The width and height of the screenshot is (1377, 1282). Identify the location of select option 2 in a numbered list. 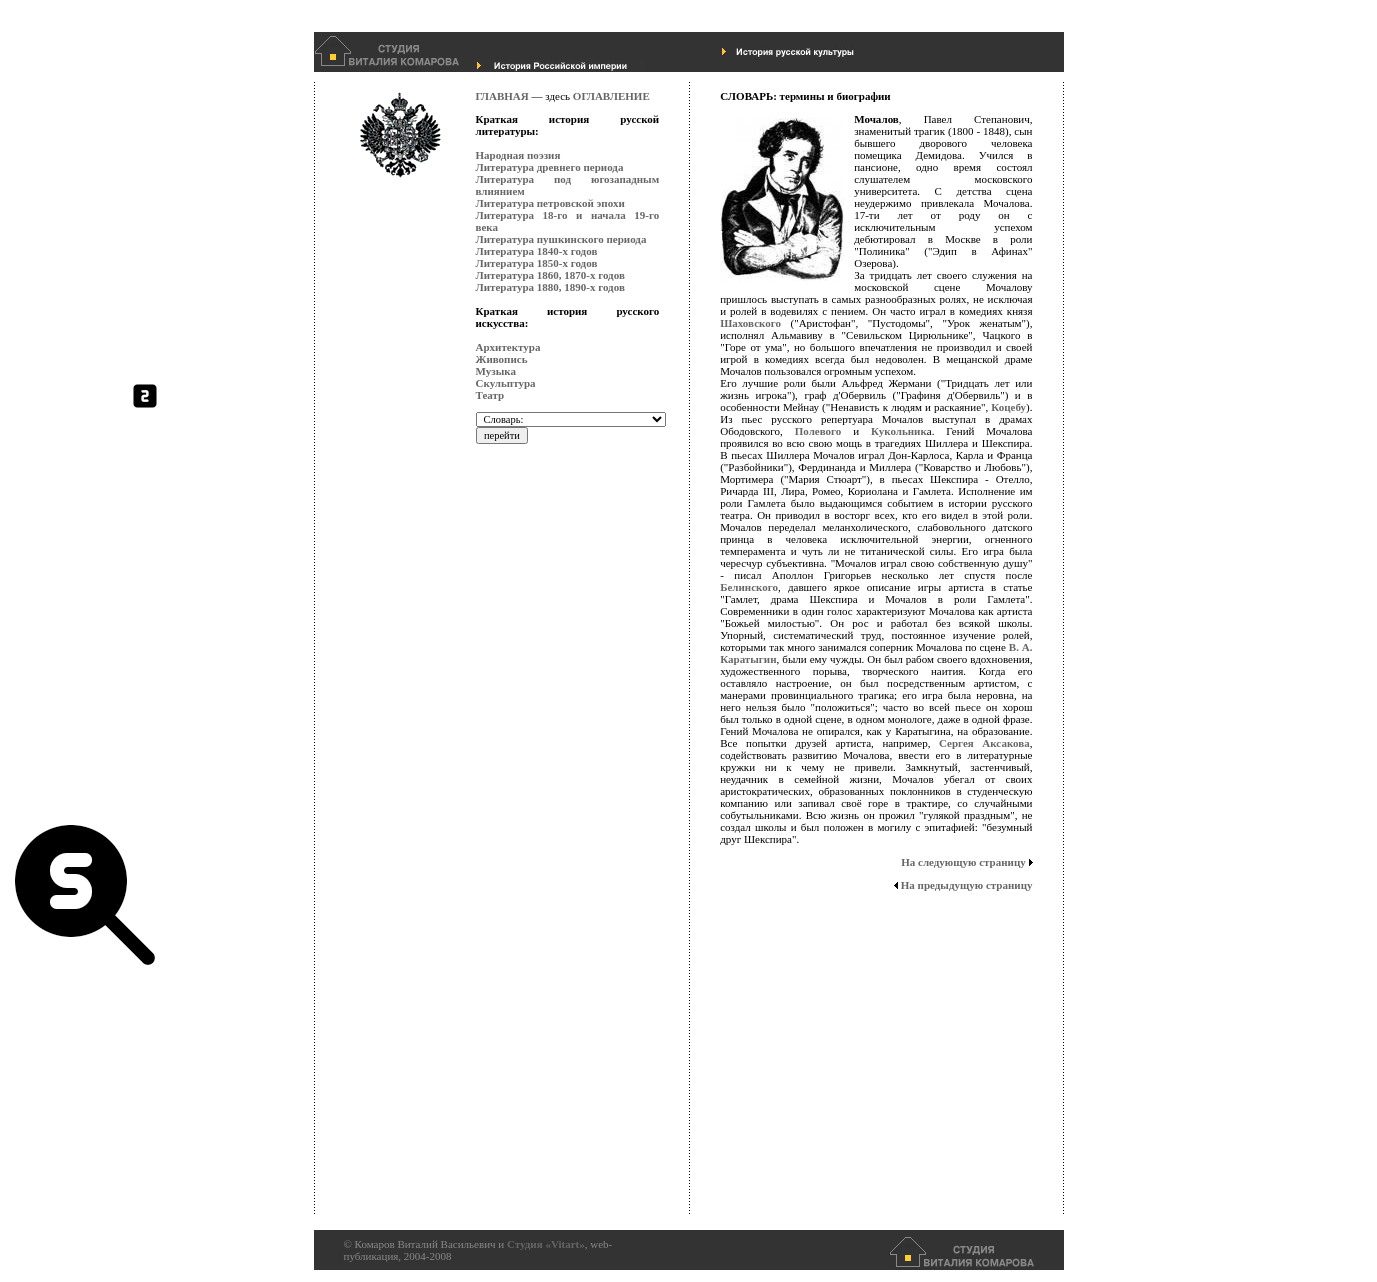
(145, 396).